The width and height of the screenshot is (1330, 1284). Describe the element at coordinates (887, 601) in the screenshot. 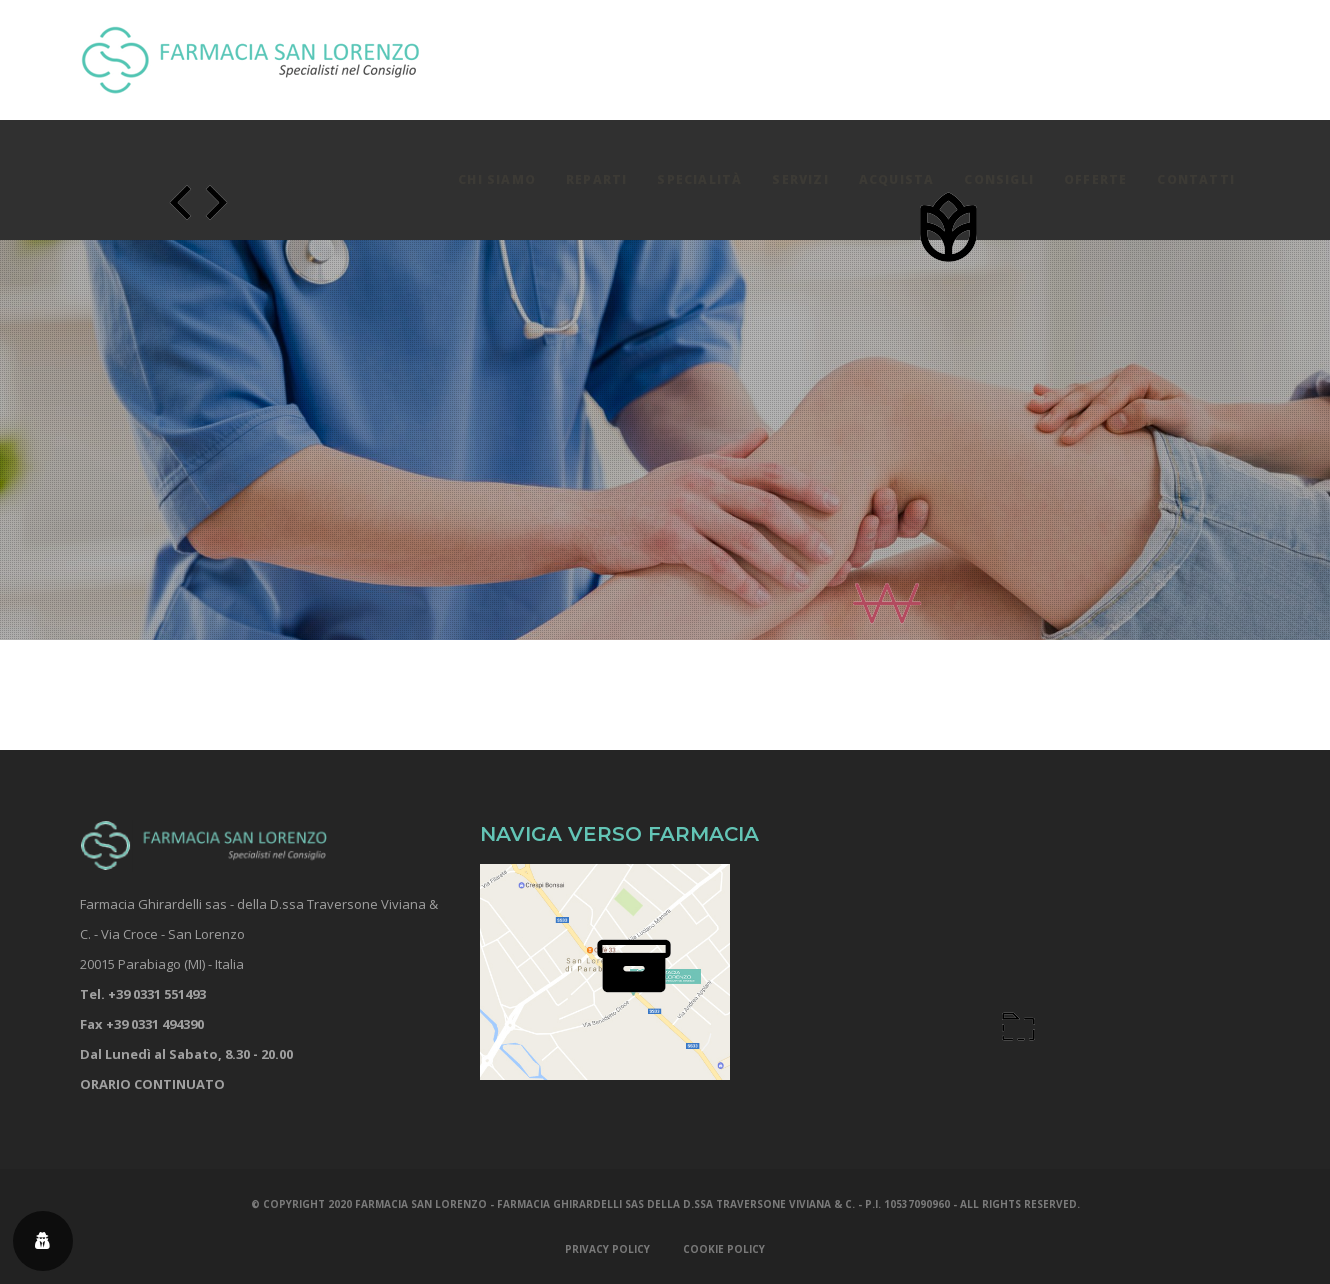

I see `indicates south korean won currency` at that location.